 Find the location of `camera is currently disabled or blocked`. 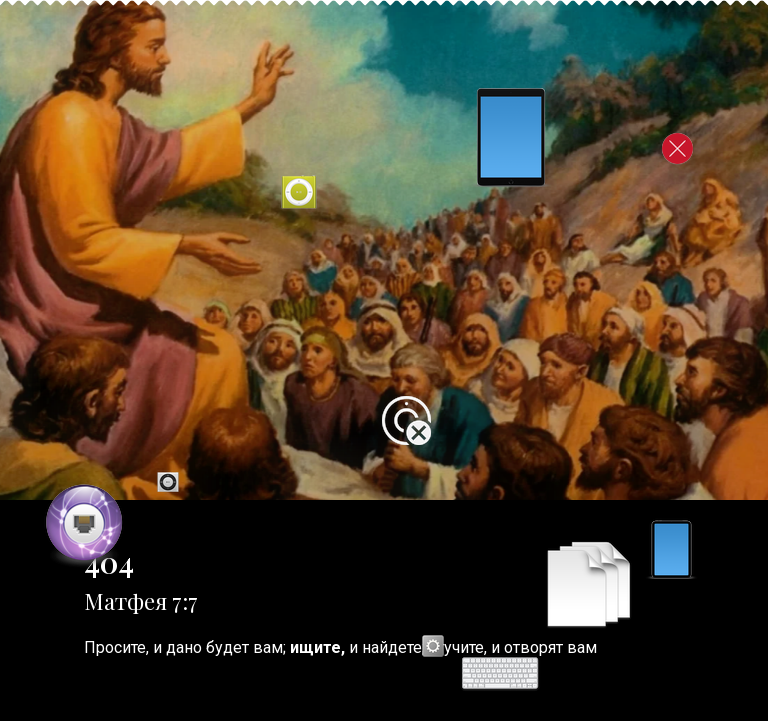

camera is currently disabled or blocked is located at coordinates (406, 420).